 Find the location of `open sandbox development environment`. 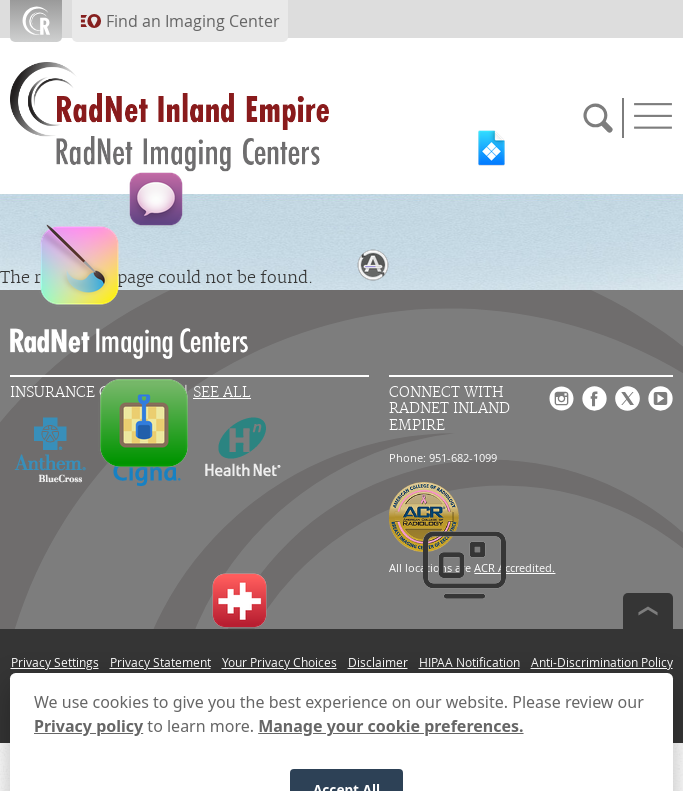

open sandbox development environment is located at coordinates (144, 423).